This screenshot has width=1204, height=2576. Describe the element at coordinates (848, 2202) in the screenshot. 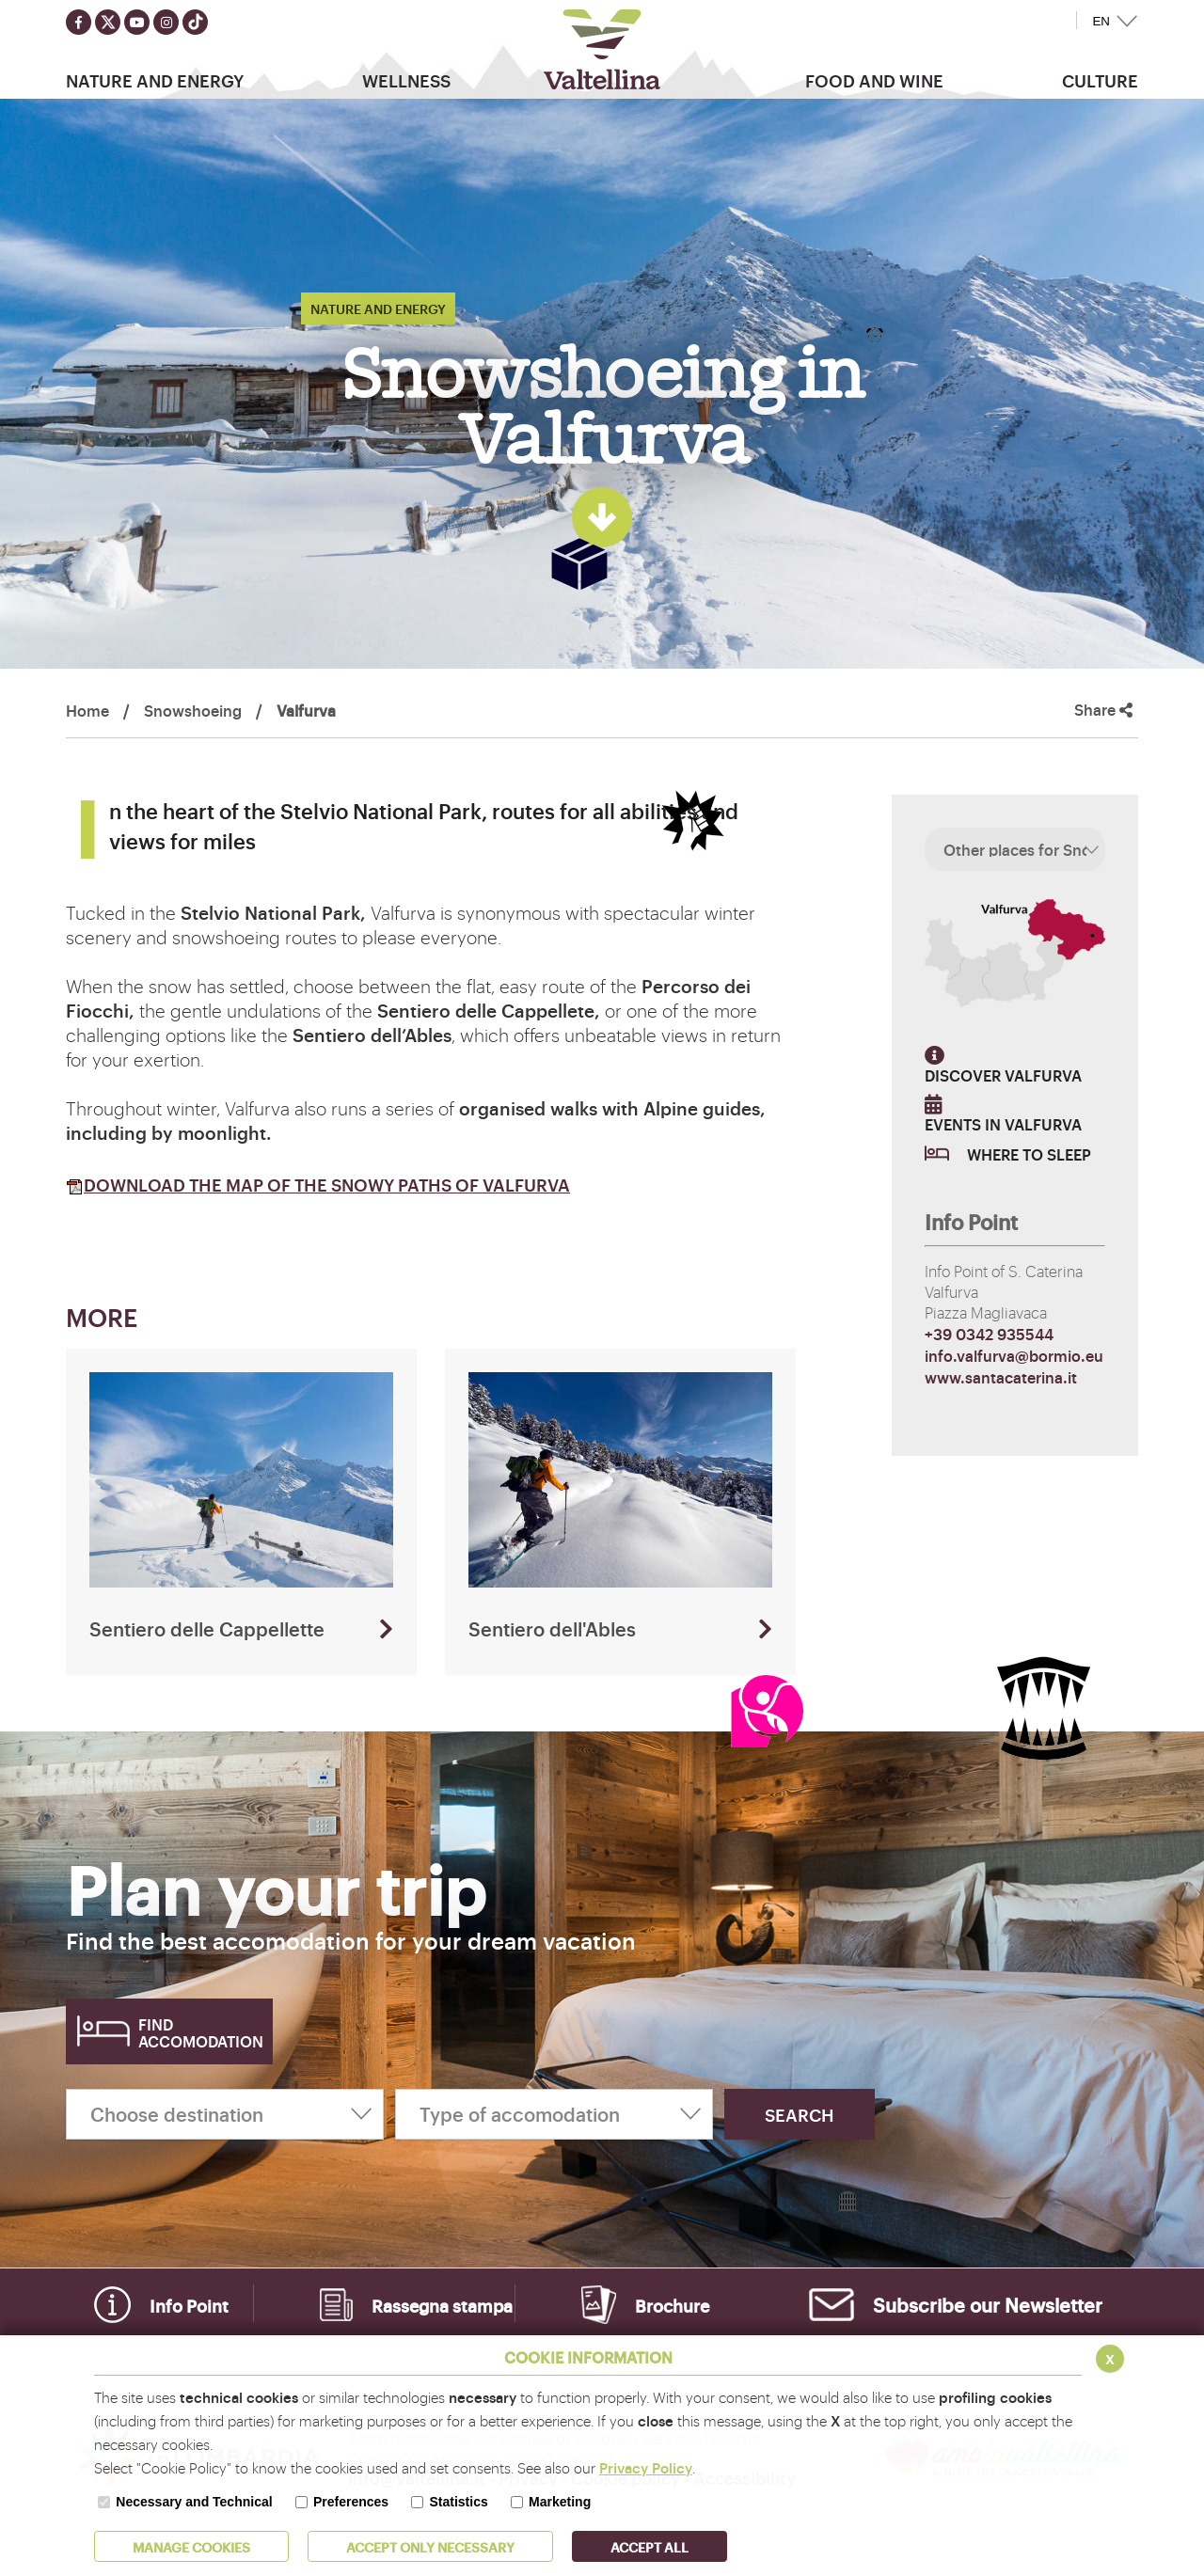

I see `indicates a jail or prison location` at that location.